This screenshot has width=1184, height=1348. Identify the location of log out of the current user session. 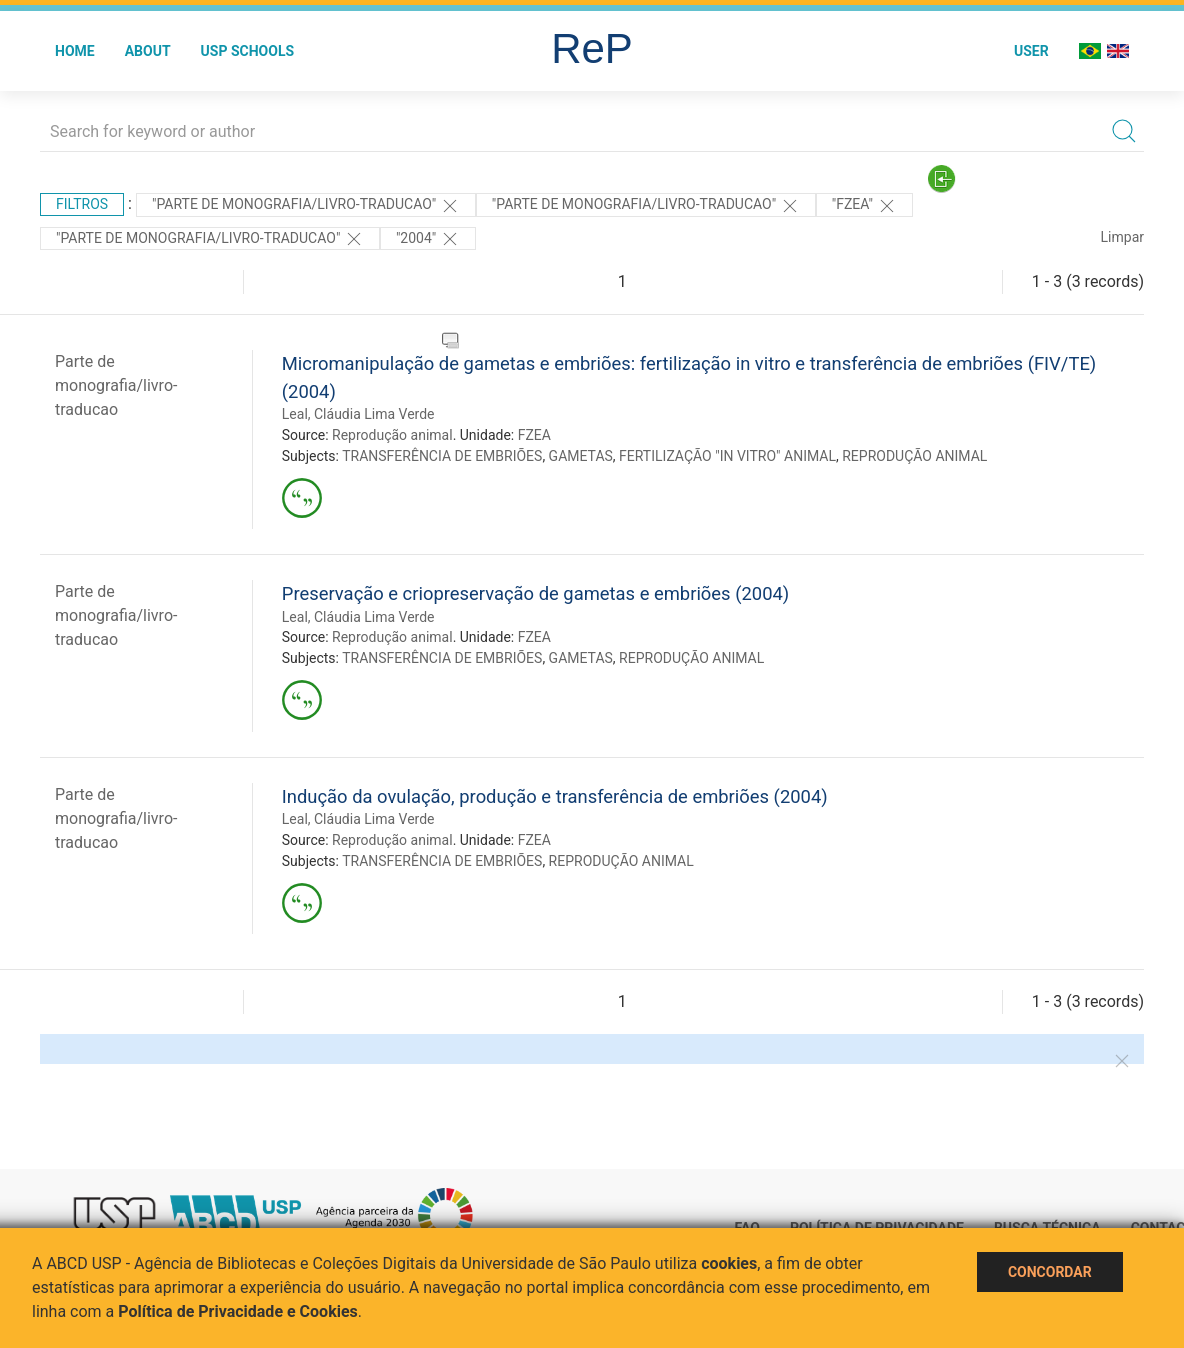
(942, 179).